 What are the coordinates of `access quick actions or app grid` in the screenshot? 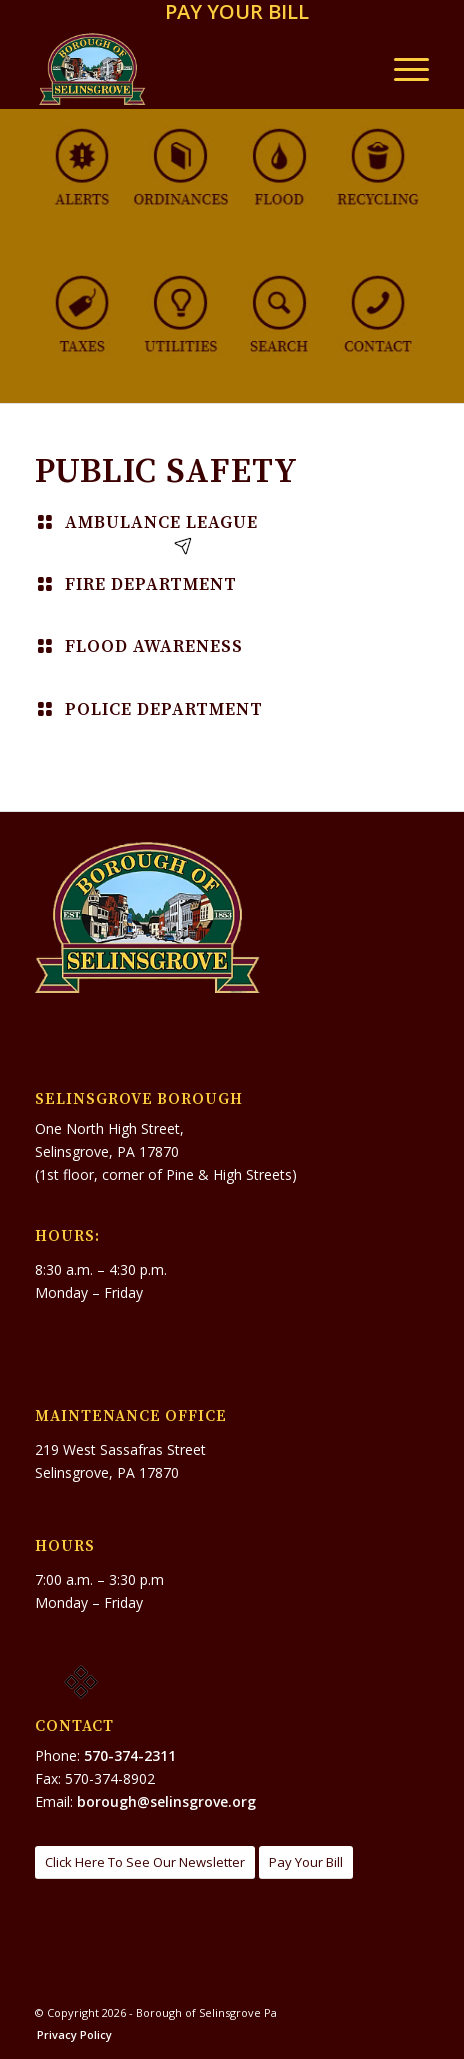 It's located at (81, 1682).